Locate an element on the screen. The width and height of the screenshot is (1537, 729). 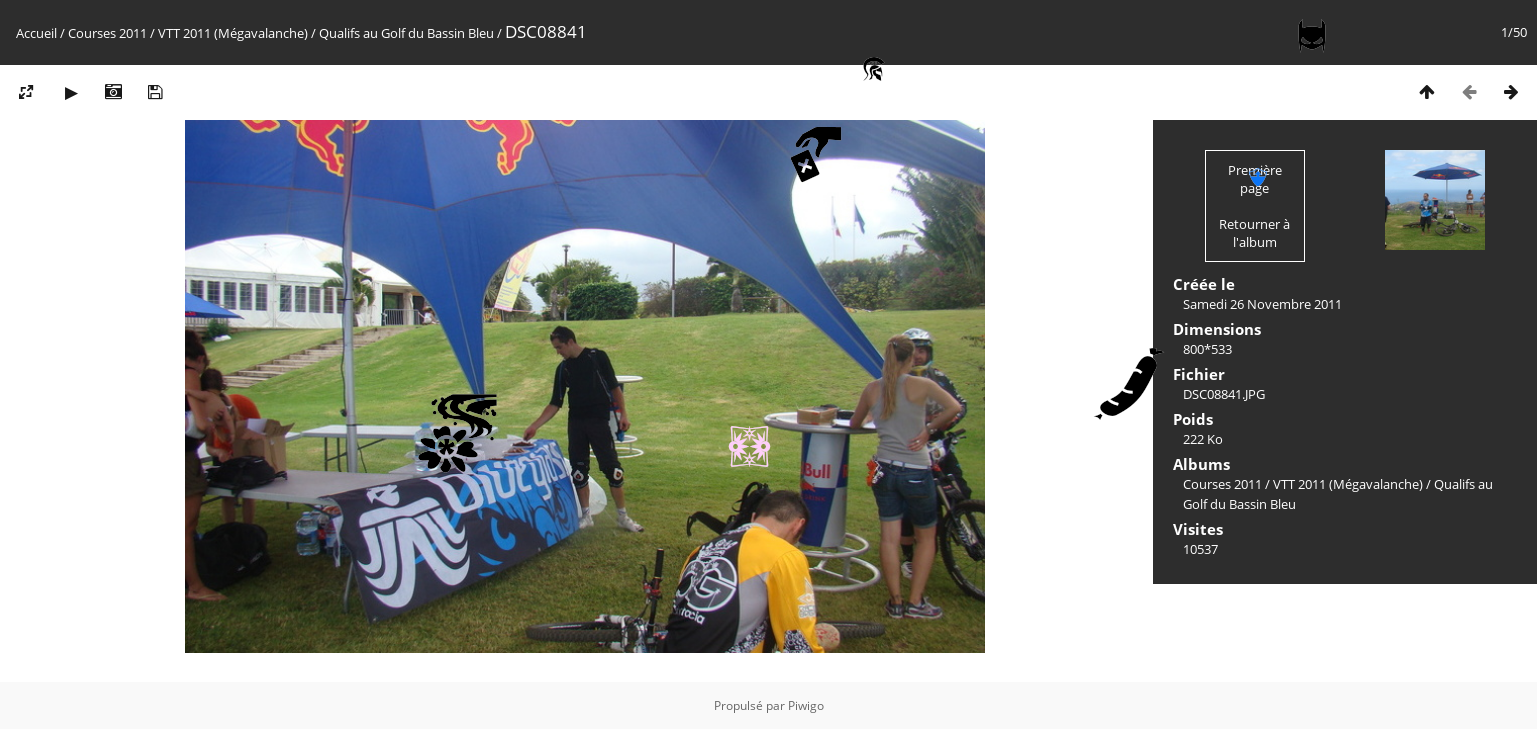
decorative tile or pattern element is located at coordinates (749, 446).